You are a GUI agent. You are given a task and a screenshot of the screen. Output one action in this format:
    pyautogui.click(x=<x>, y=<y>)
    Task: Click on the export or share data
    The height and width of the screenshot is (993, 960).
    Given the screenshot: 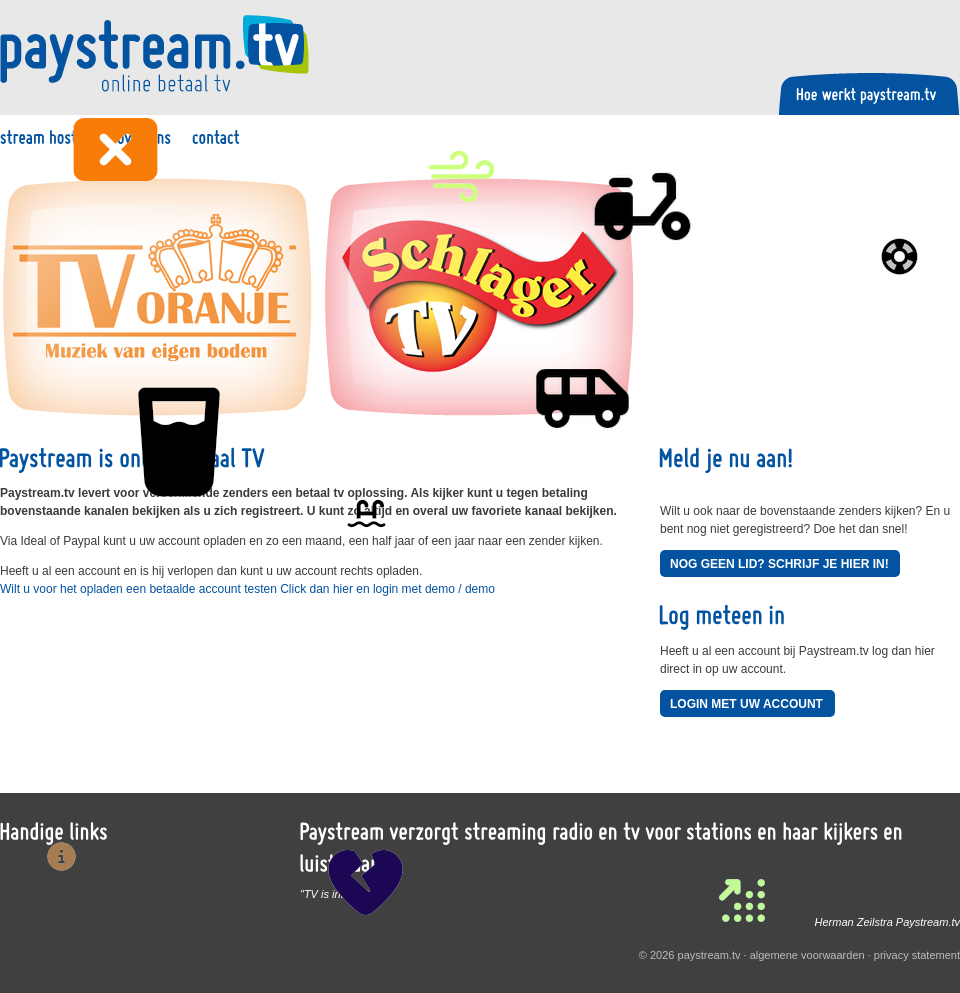 What is the action you would take?
    pyautogui.click(x=743, y=900)
    